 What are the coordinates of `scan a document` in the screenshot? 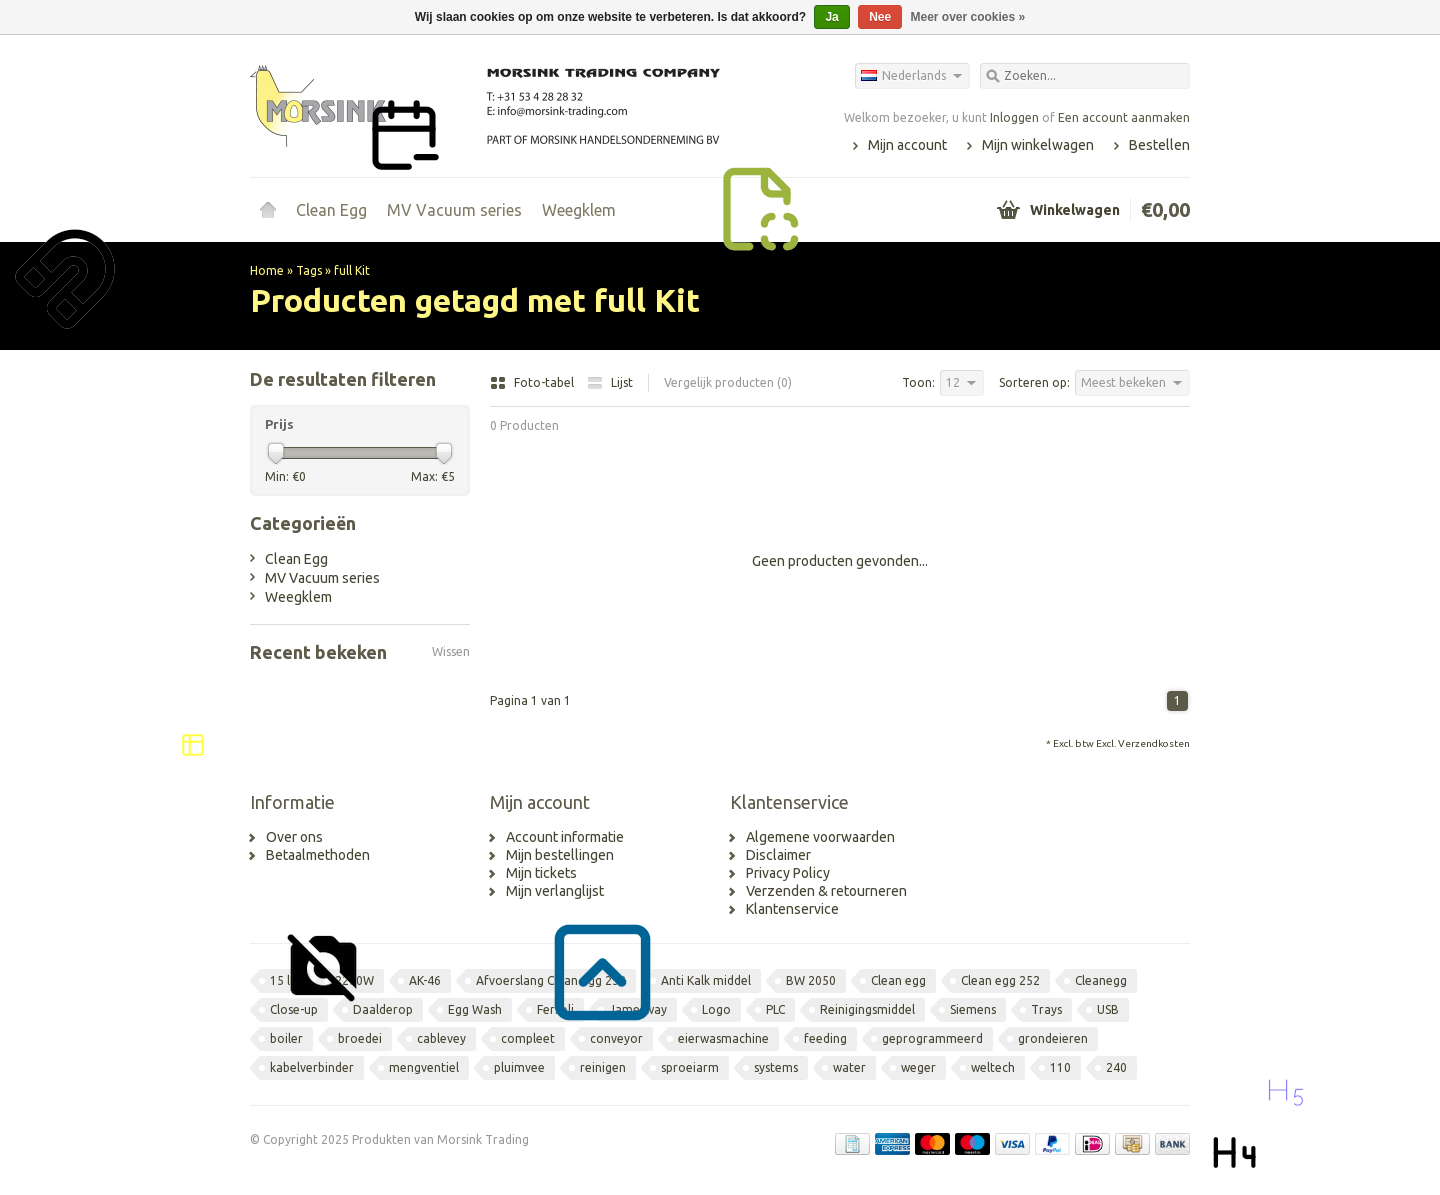 It's located at (757, 209).